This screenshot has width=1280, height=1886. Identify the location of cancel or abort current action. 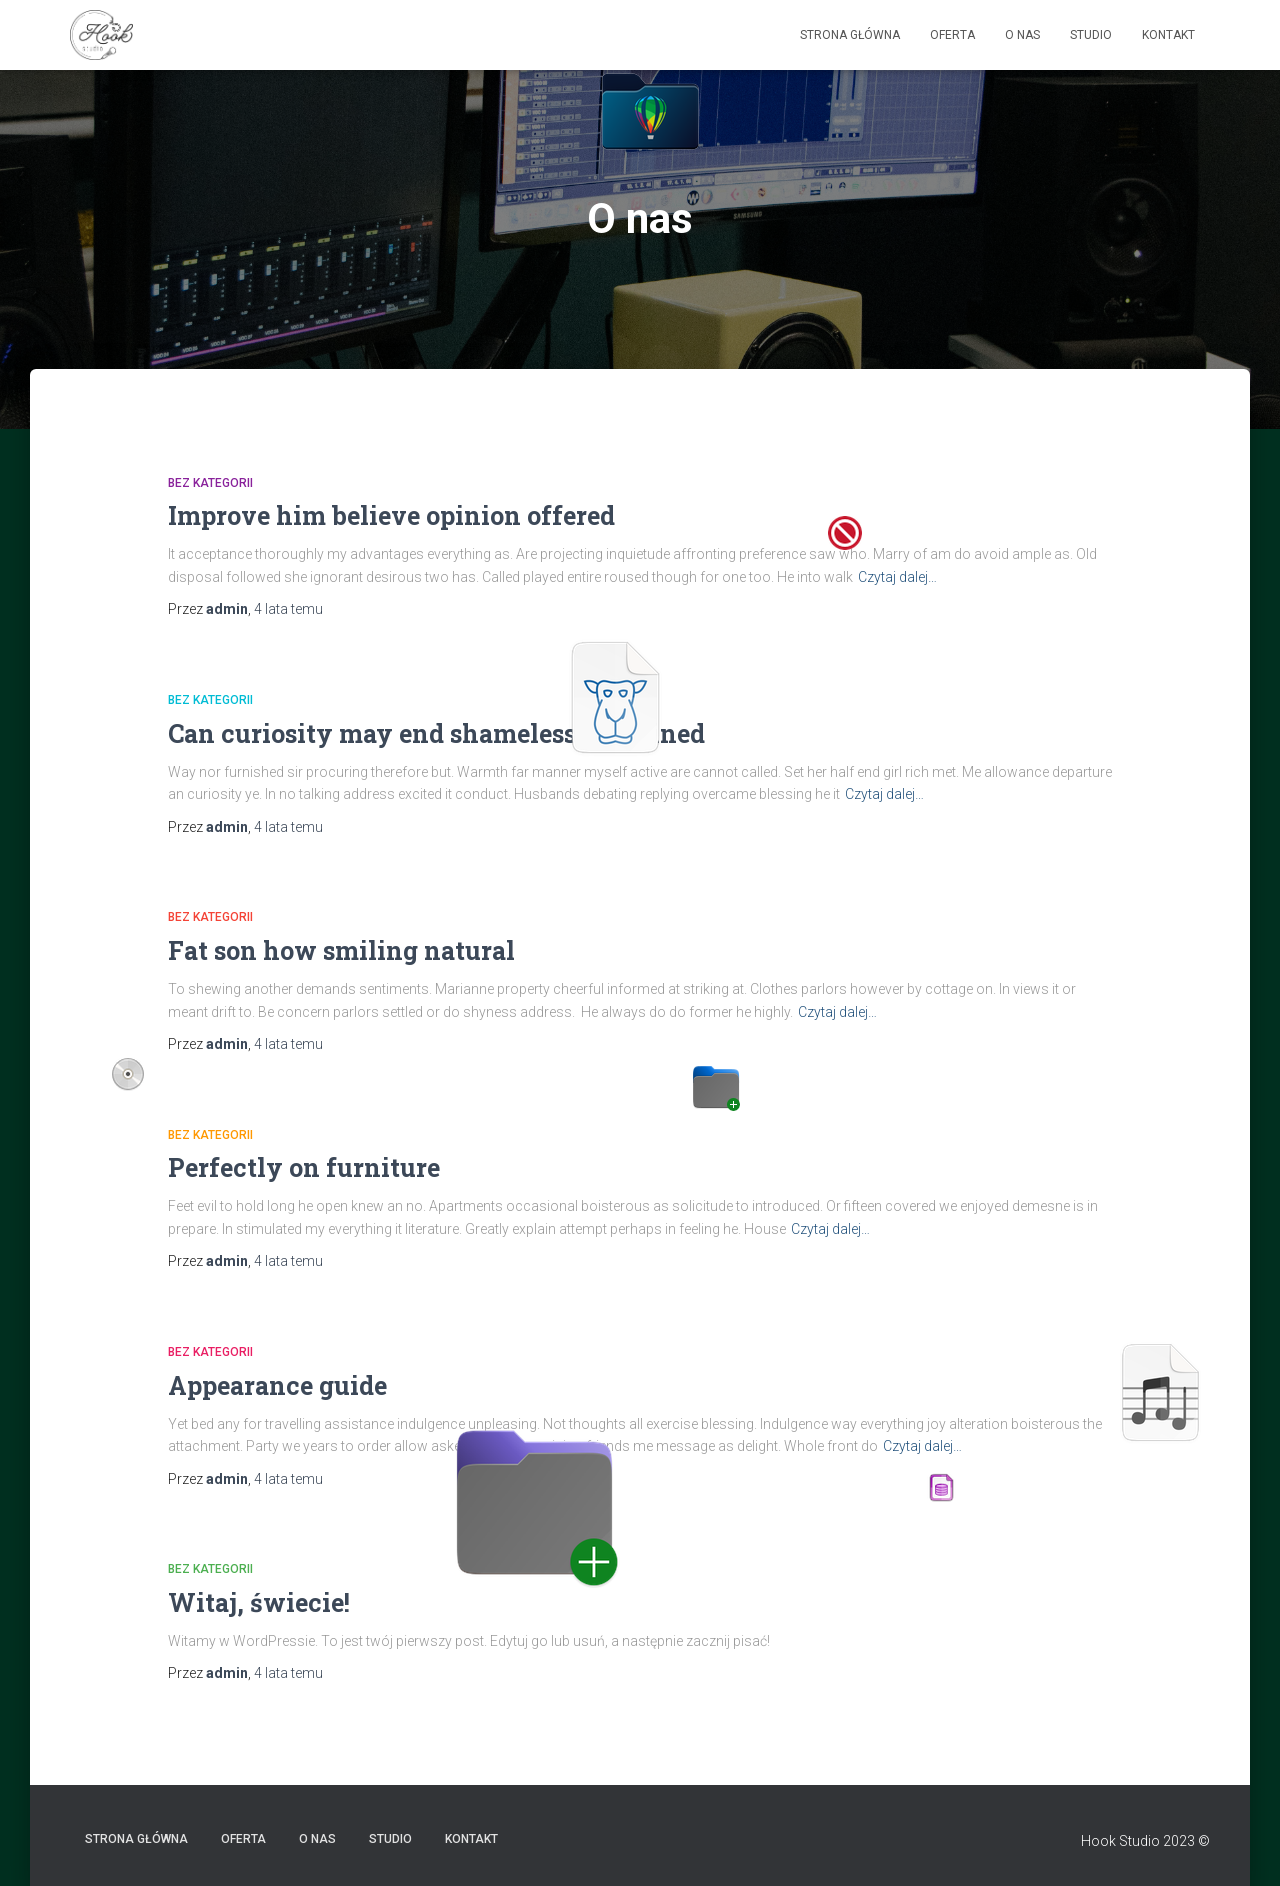
(845, 533).